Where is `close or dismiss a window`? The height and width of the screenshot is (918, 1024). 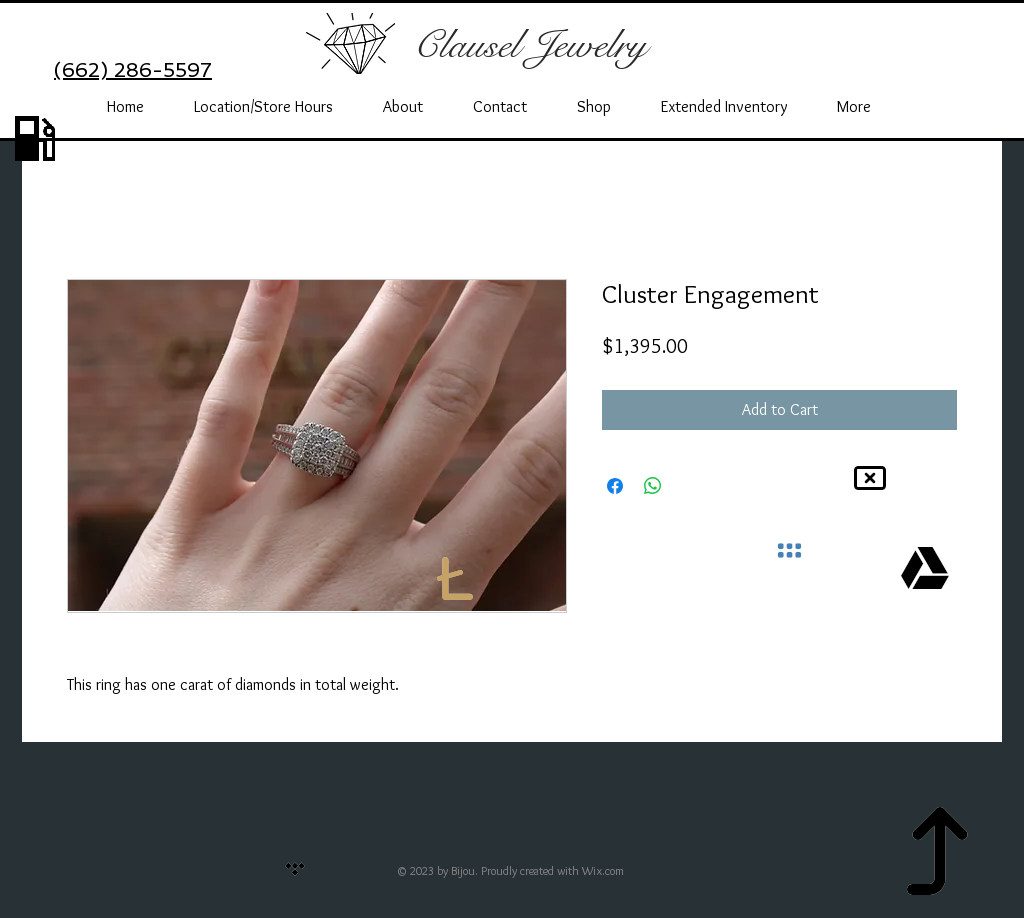 close or dismiss a window is located at coordinates (870, 478).